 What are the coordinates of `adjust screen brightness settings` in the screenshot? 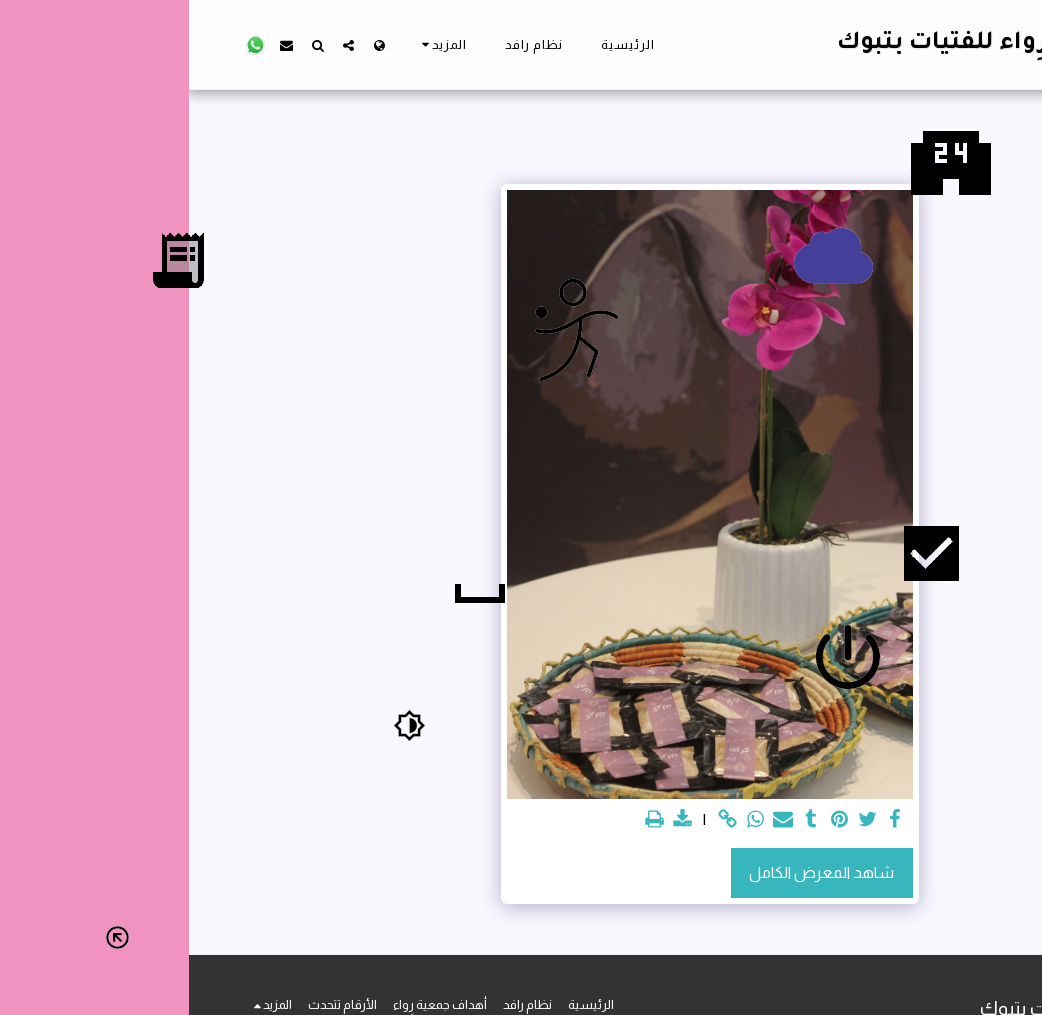 It's located at (409, 725).